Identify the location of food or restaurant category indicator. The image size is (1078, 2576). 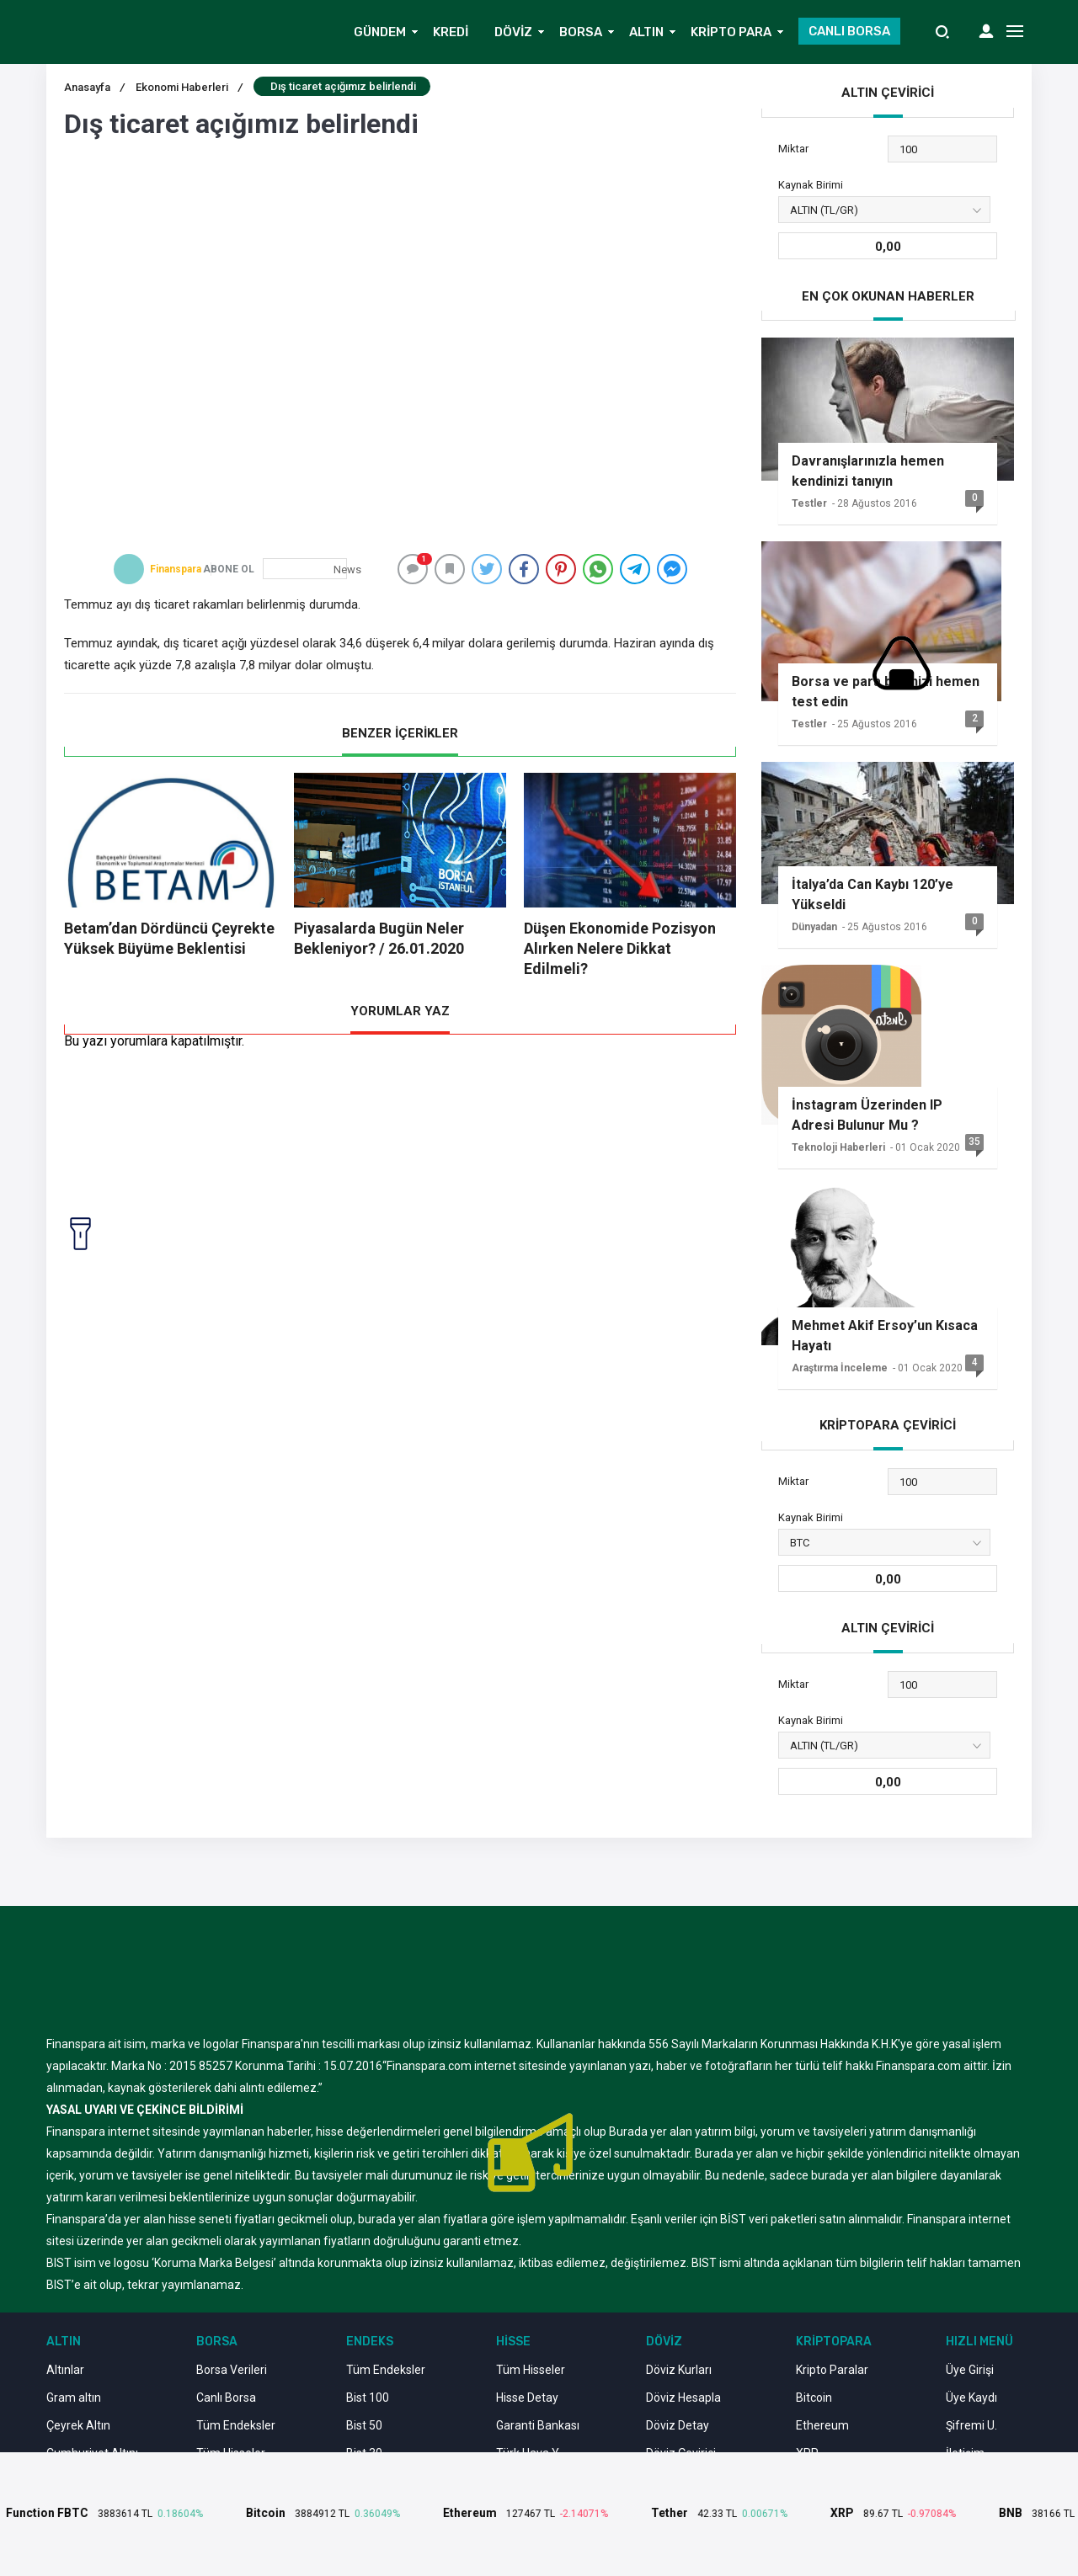
(901, 663).